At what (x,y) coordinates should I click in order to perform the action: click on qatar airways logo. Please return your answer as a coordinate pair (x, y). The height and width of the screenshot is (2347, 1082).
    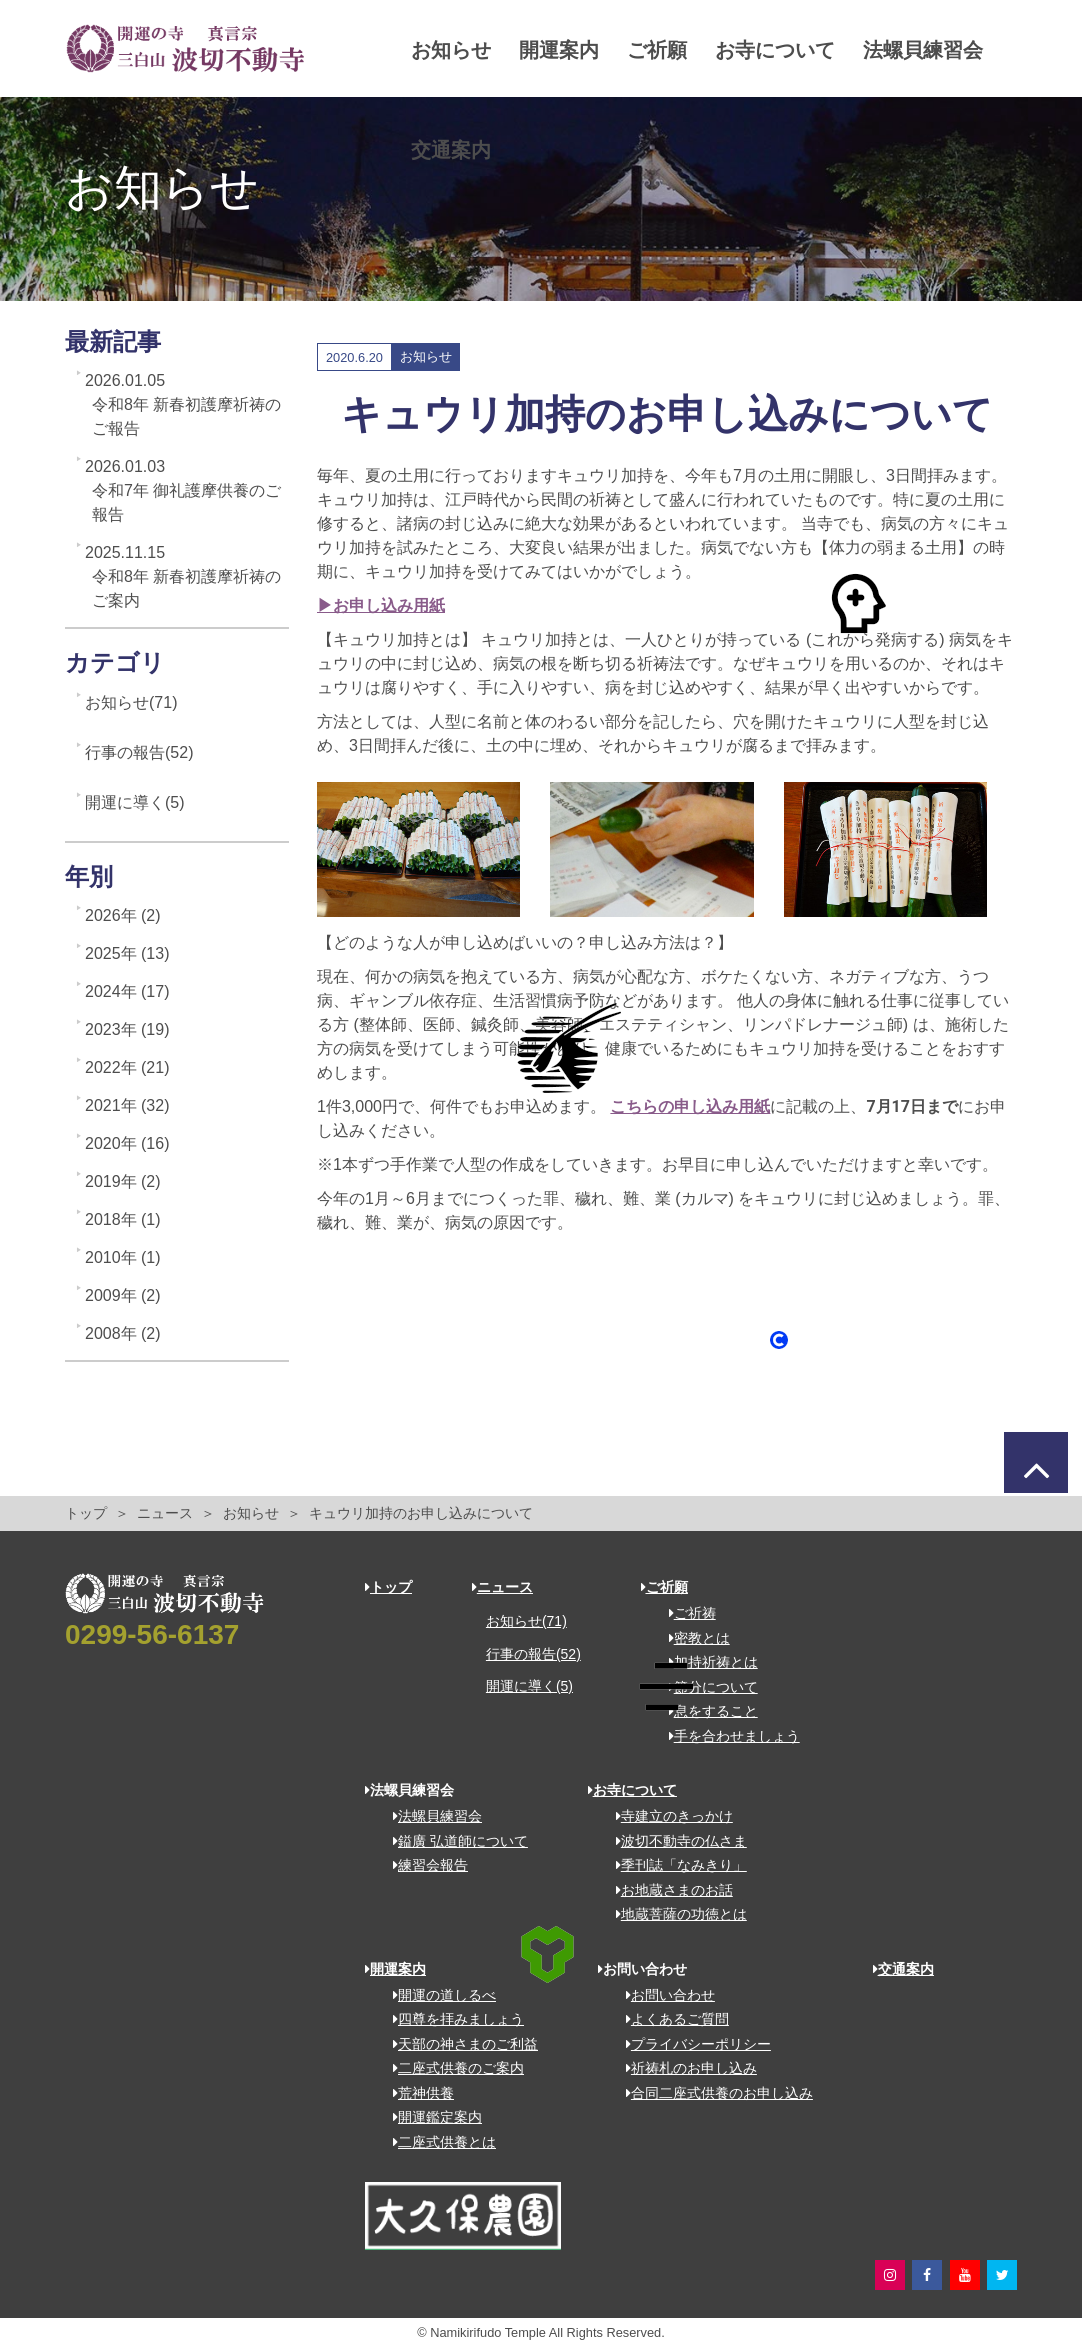
    Looking at the image, I should click on (569, 1048).